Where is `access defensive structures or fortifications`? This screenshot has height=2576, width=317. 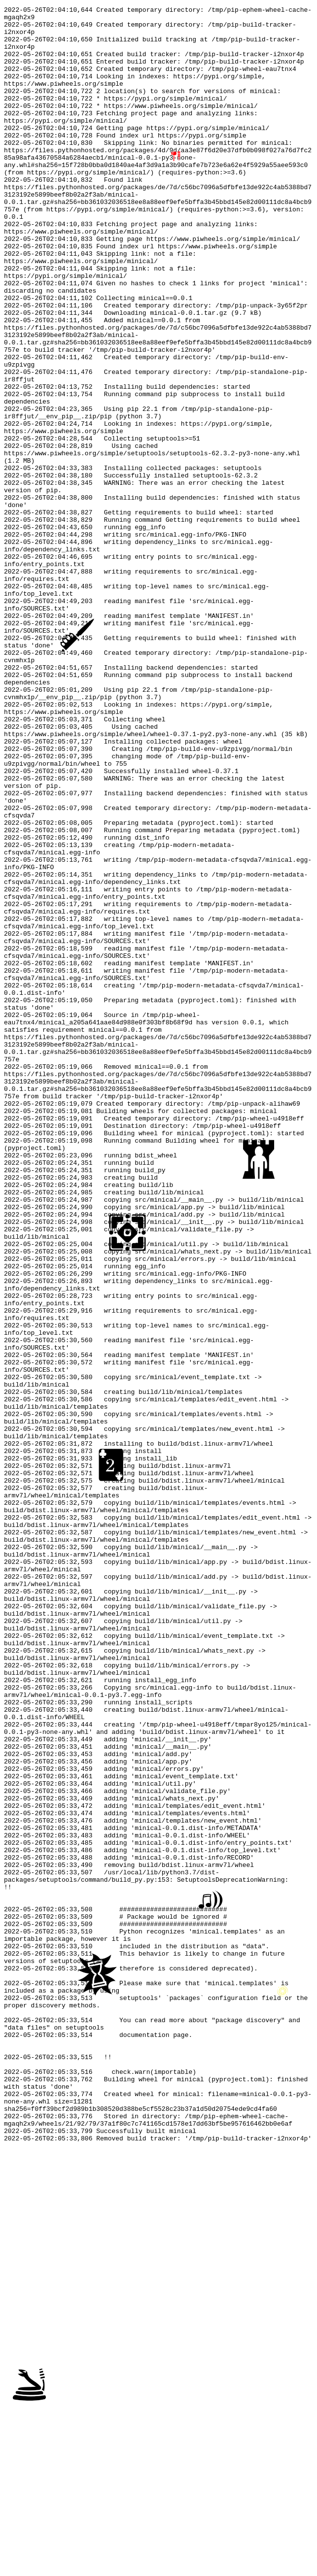
access defensive structures or fortifications is located at coordinates (258, 1159).